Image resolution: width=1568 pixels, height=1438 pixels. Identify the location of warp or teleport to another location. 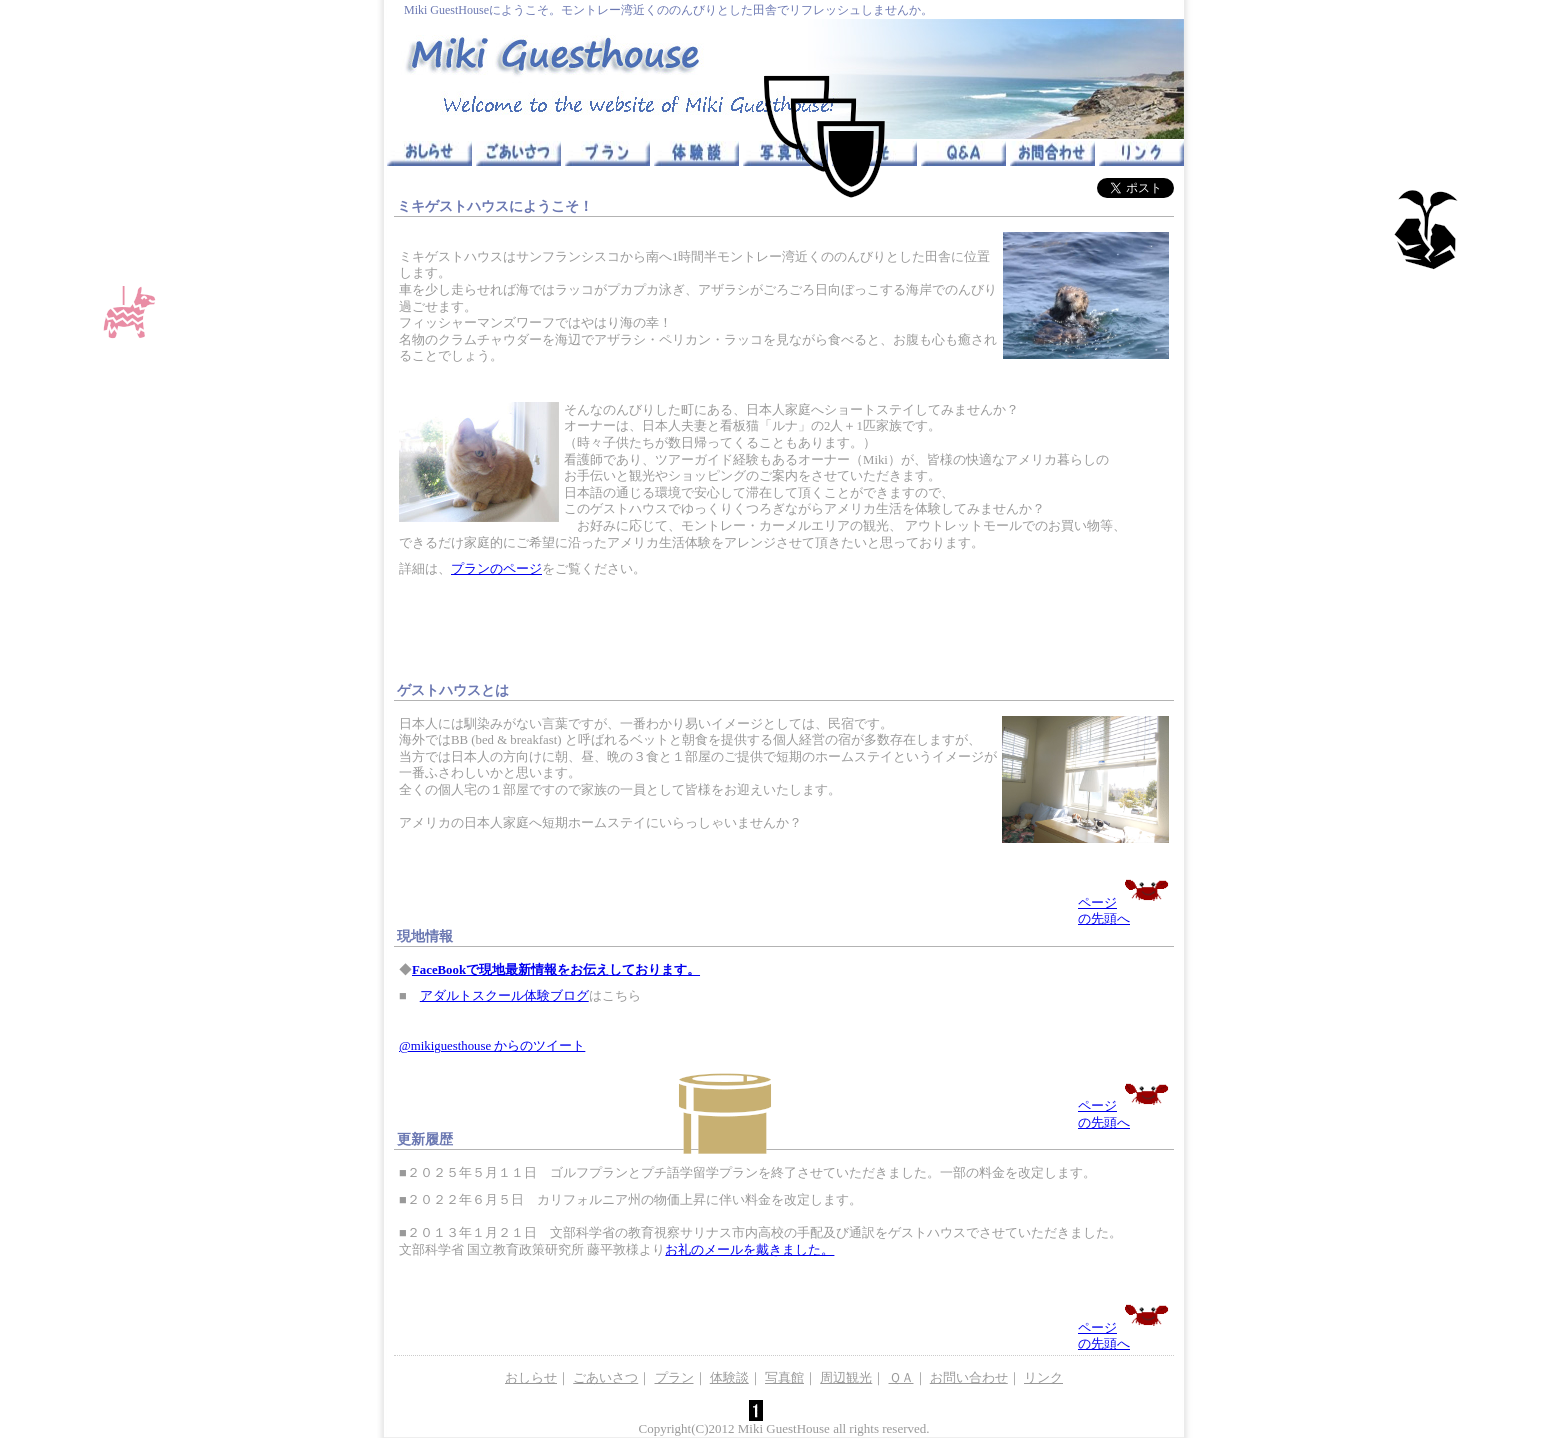
(725, 1106).